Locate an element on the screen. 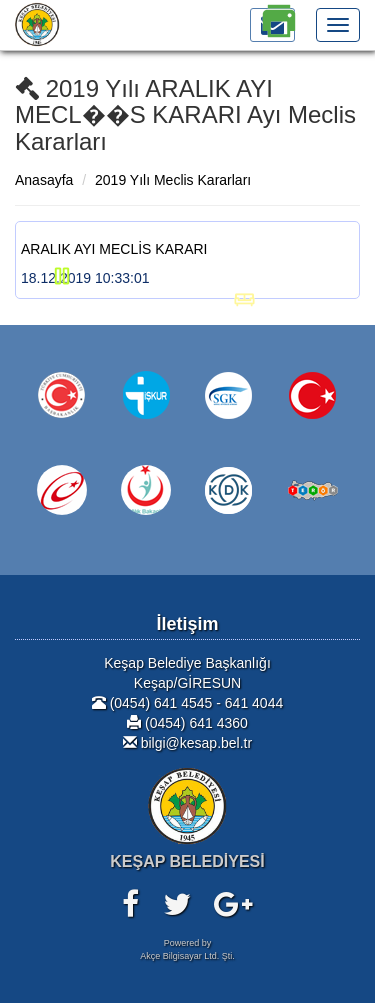 The image size is (375, 1003). switch to column view layout is located at coordinates (62, 276).